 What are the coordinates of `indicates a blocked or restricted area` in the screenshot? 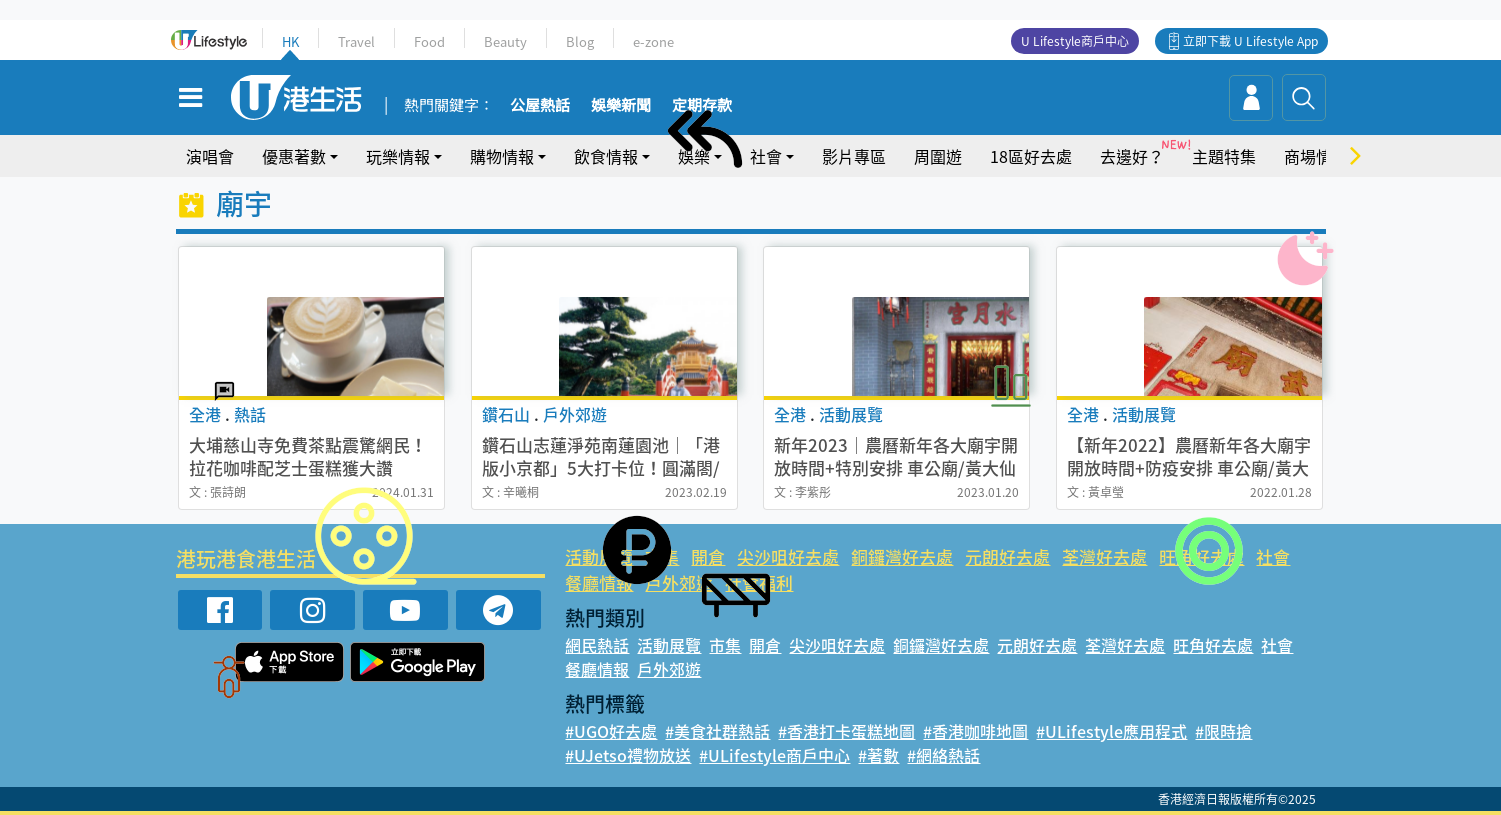 It's located at (736, 593).